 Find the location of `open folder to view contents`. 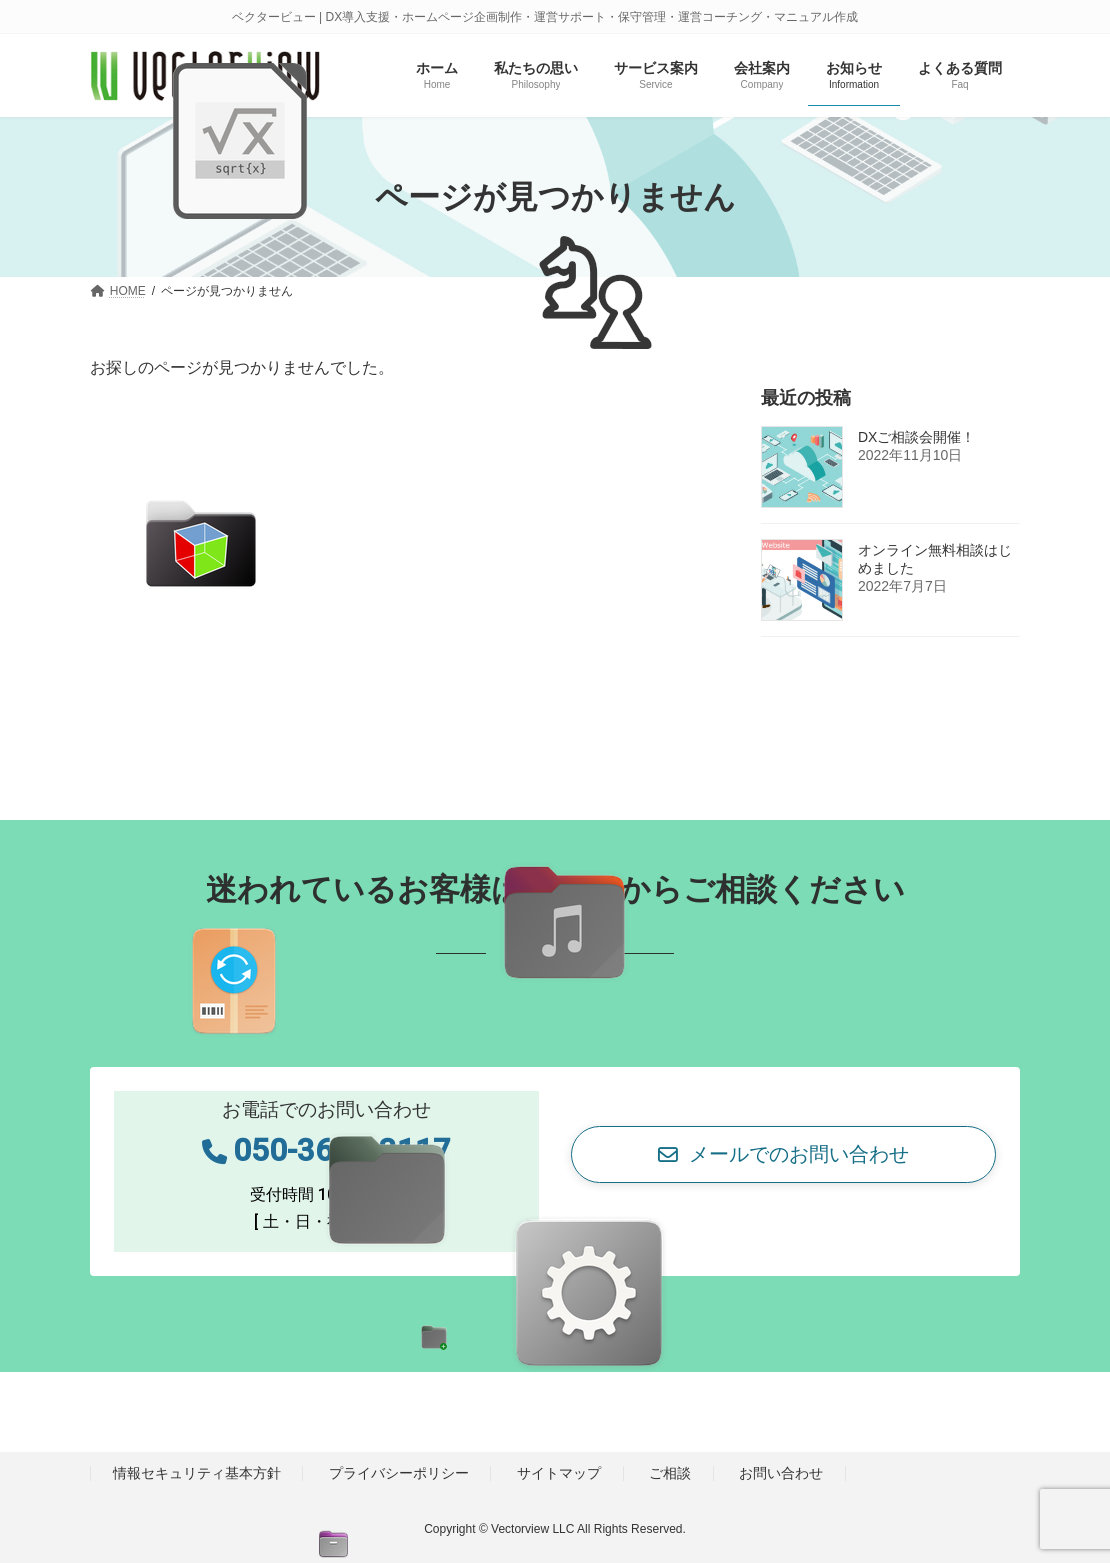

open folder to view contents is located at coordinates (387, 1190).